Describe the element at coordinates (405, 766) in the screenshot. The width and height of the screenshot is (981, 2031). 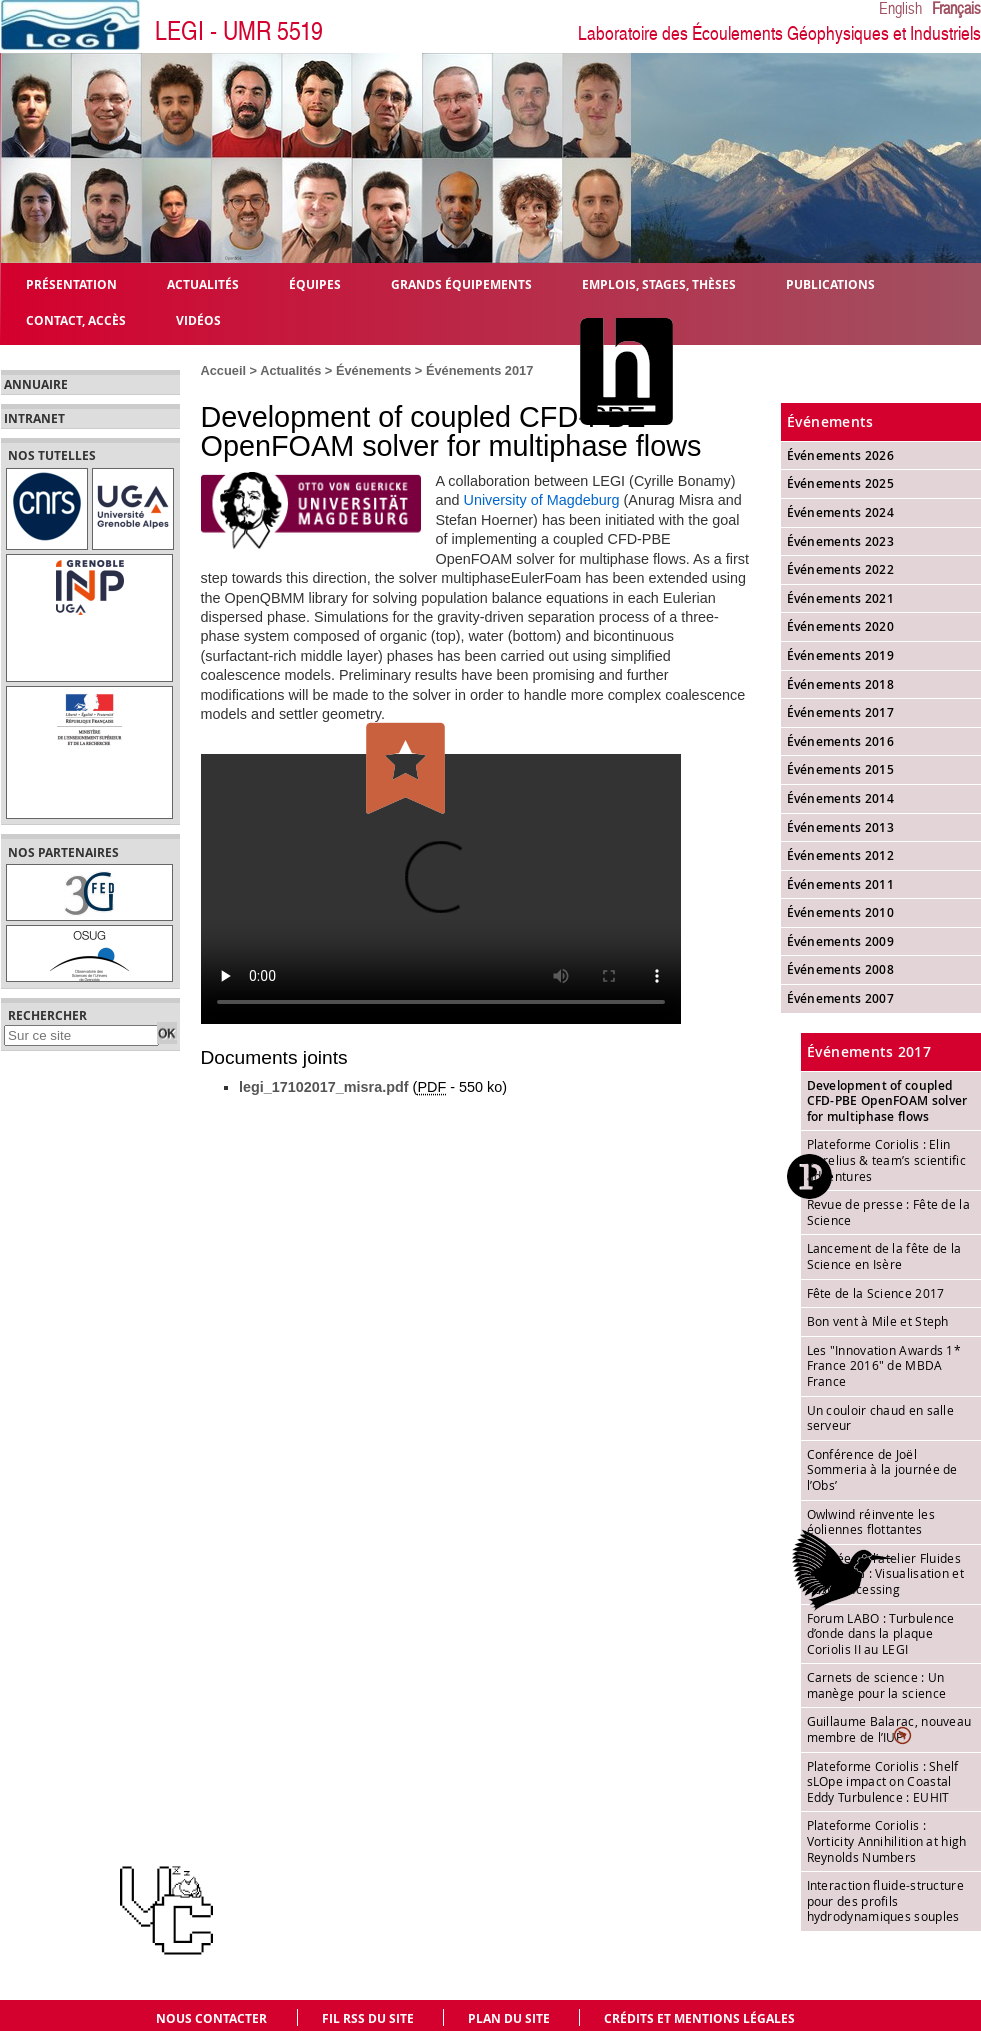
I see `save item to favorites` at that location.